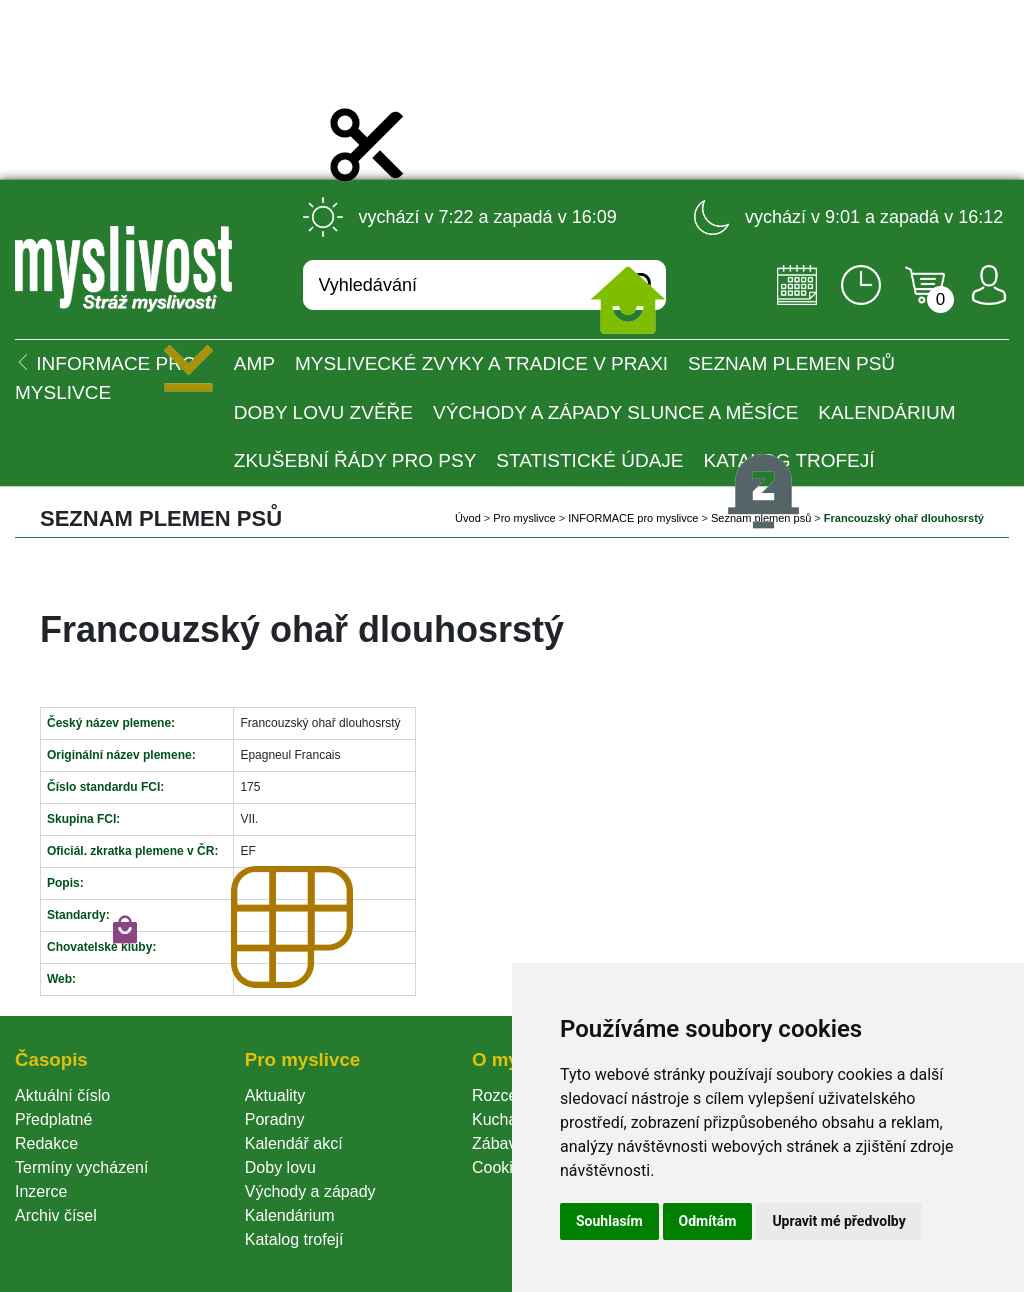 The image size is (1024, 1292). What do you see at coordinates (125, 930) in the screenshot?
I see `view your shopping bag` at bounding box center [125, 930].